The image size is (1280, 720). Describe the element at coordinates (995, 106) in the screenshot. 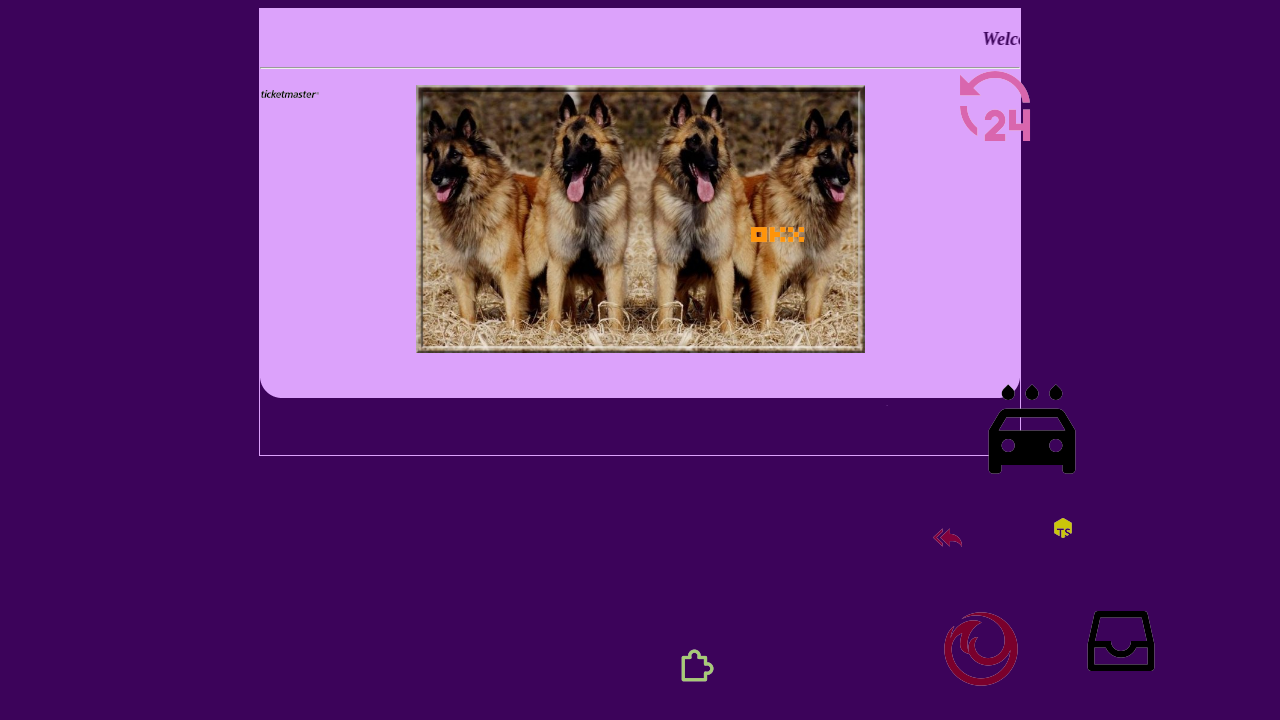

I see `indicates 24-hour service availability` at that location.